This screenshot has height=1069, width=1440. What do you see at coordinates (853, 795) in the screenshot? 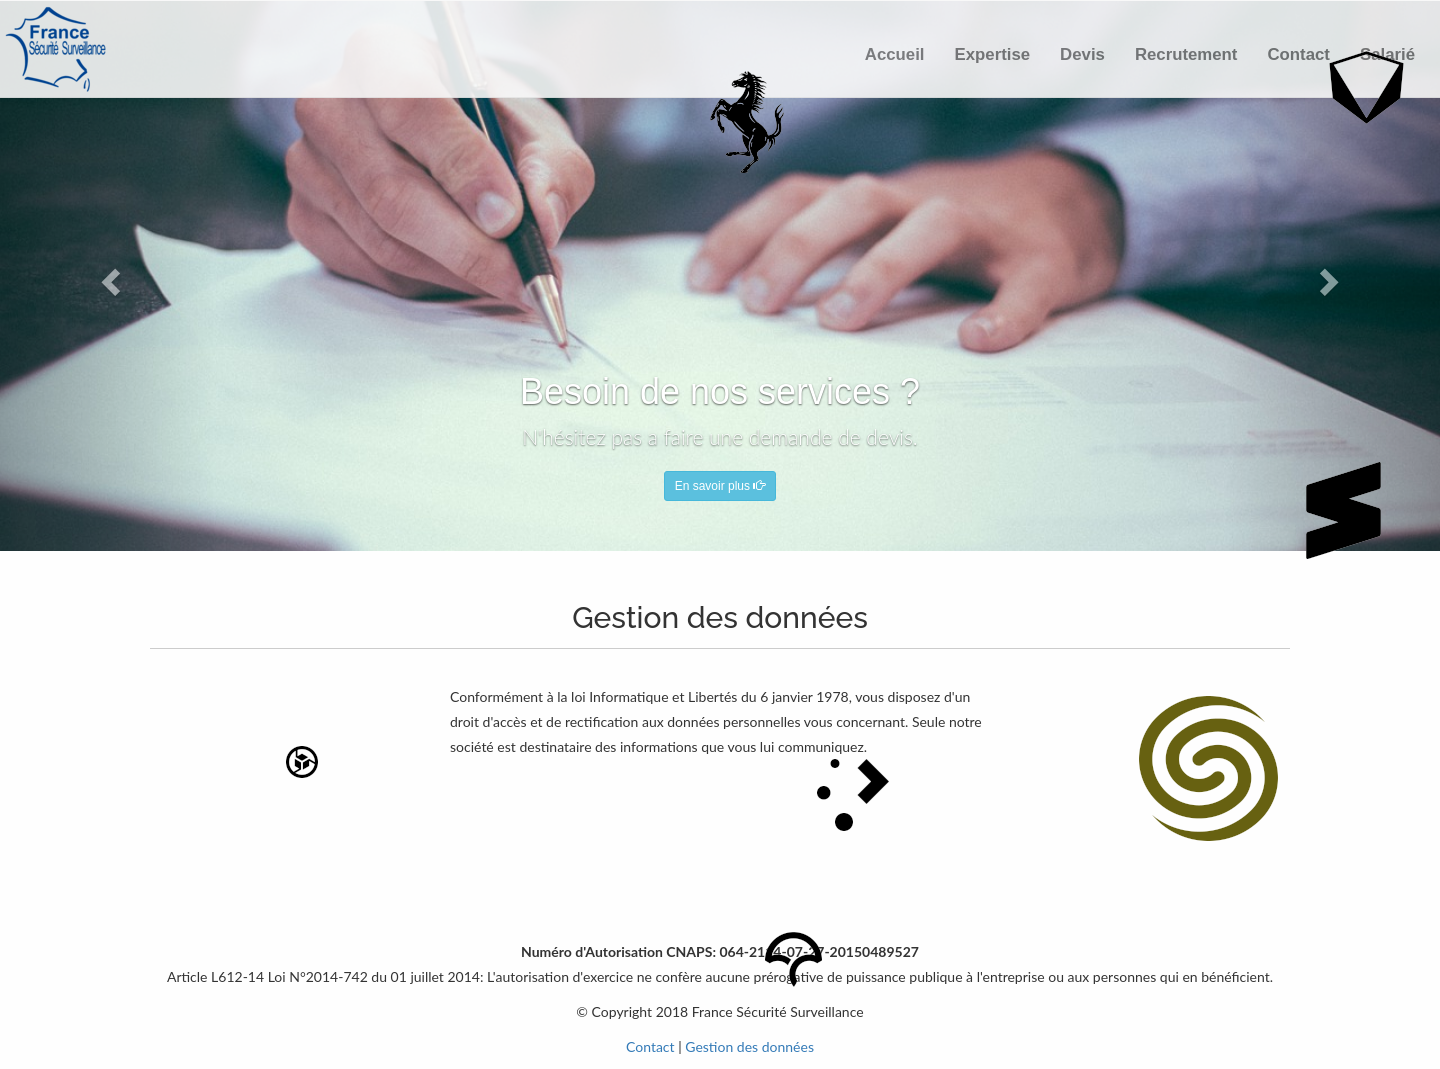
I see `KDE Plasma desktop environment logo` at bounding box center [853, 795].